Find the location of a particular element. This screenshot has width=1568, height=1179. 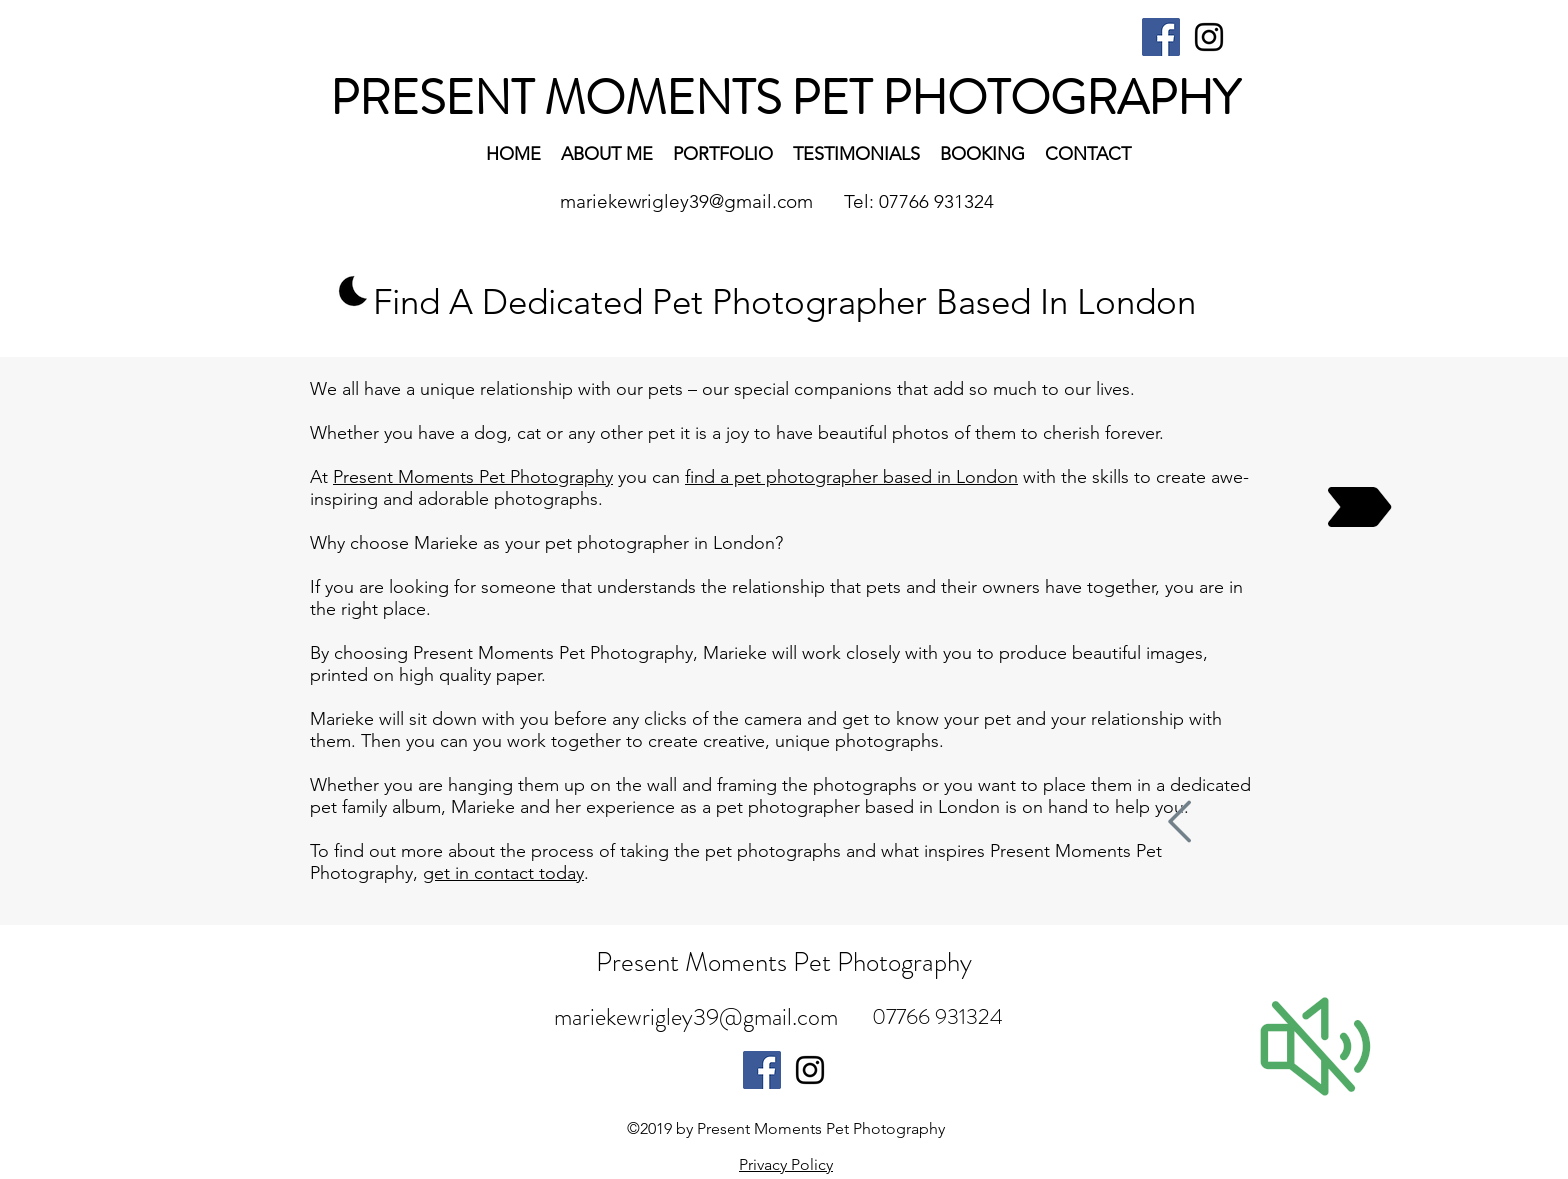

go back to the previous screen is located at coordinates (1181, 821).